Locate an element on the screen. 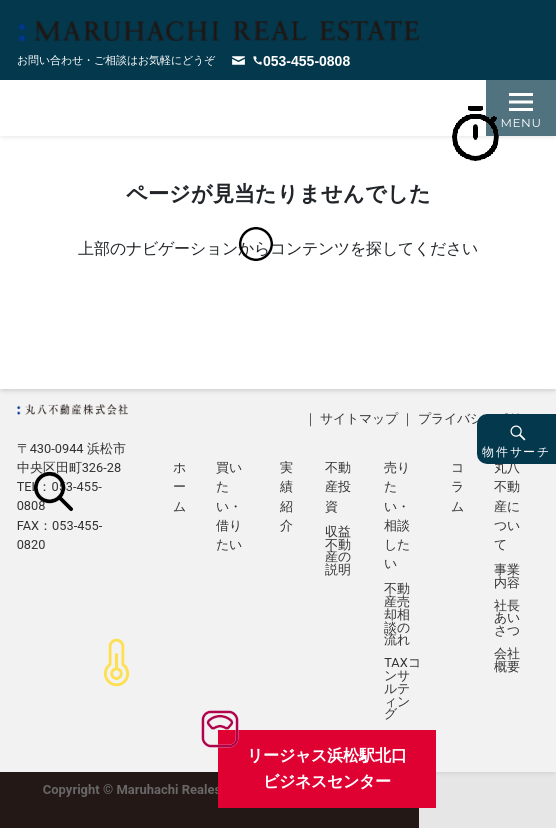  search for content or items is located at coordinates (53, 491).